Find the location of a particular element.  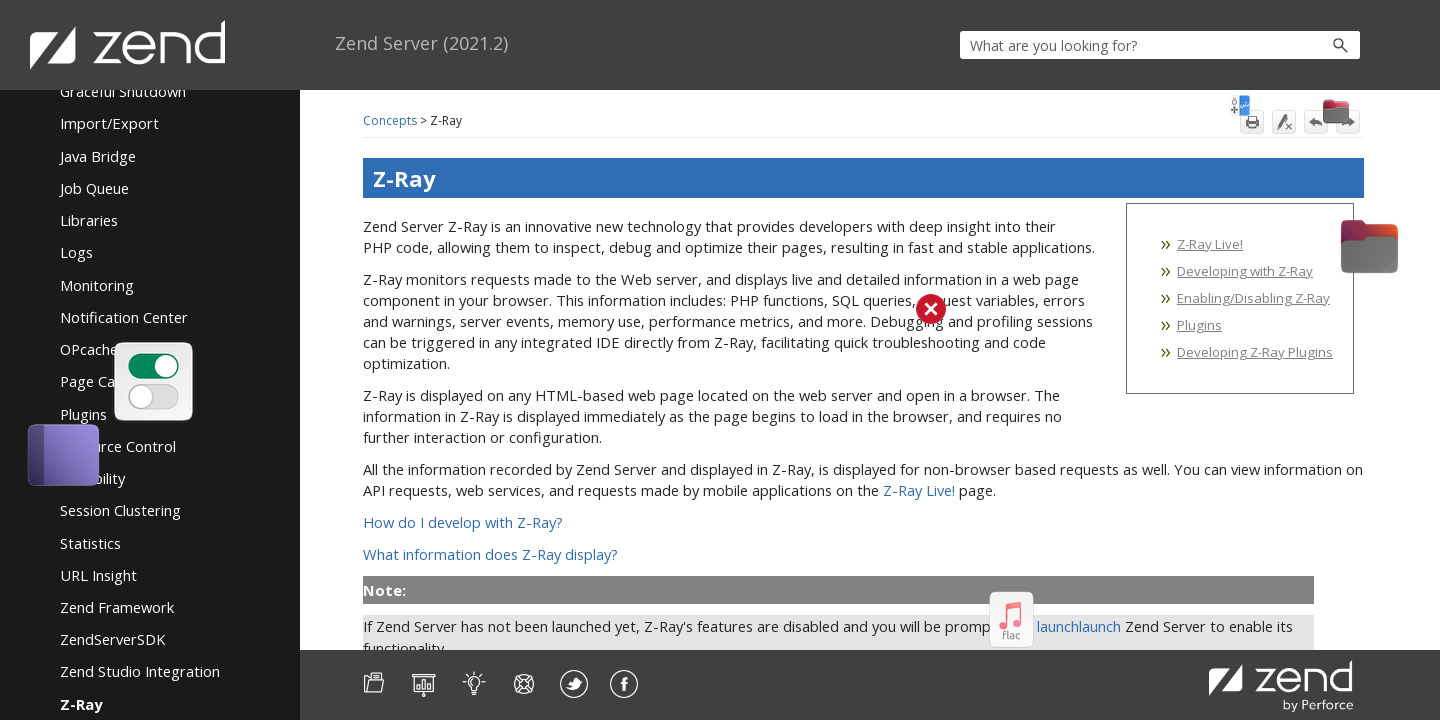

access desktop folder is located at coordinates (63, 452).